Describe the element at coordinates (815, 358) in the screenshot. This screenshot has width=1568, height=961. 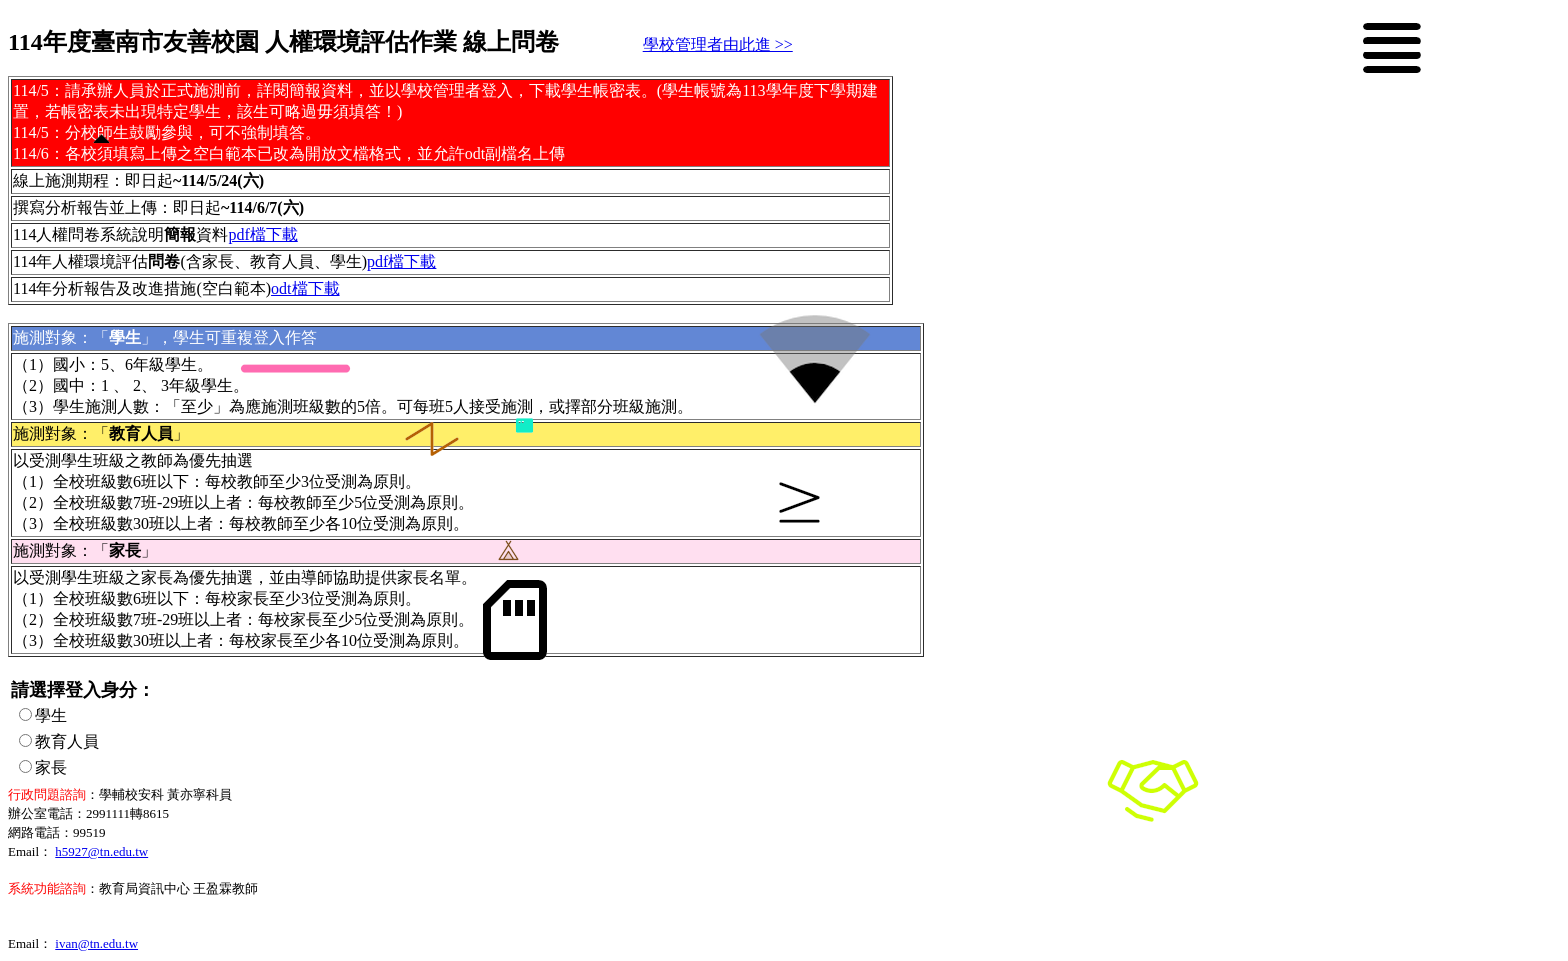
I see `indicates weak wifi signal strength (1 bar)` at that location.